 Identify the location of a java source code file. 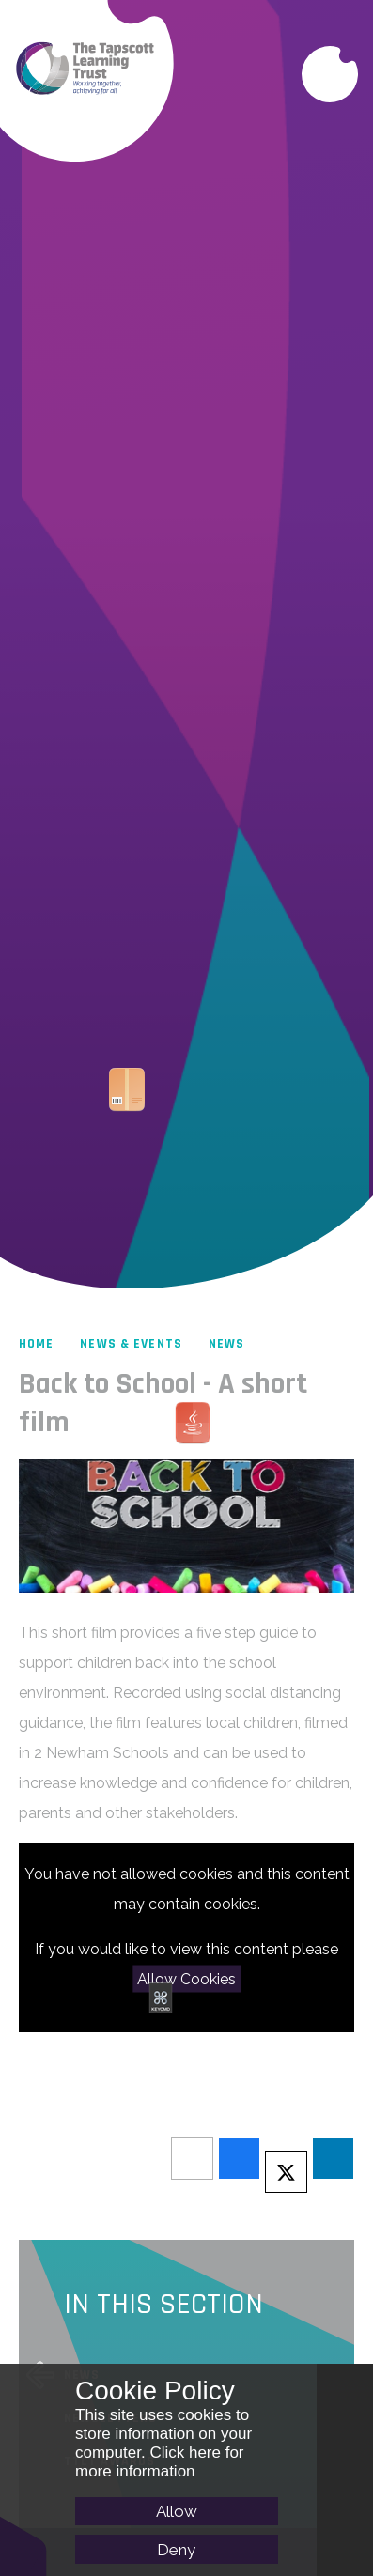
(193, 1423).